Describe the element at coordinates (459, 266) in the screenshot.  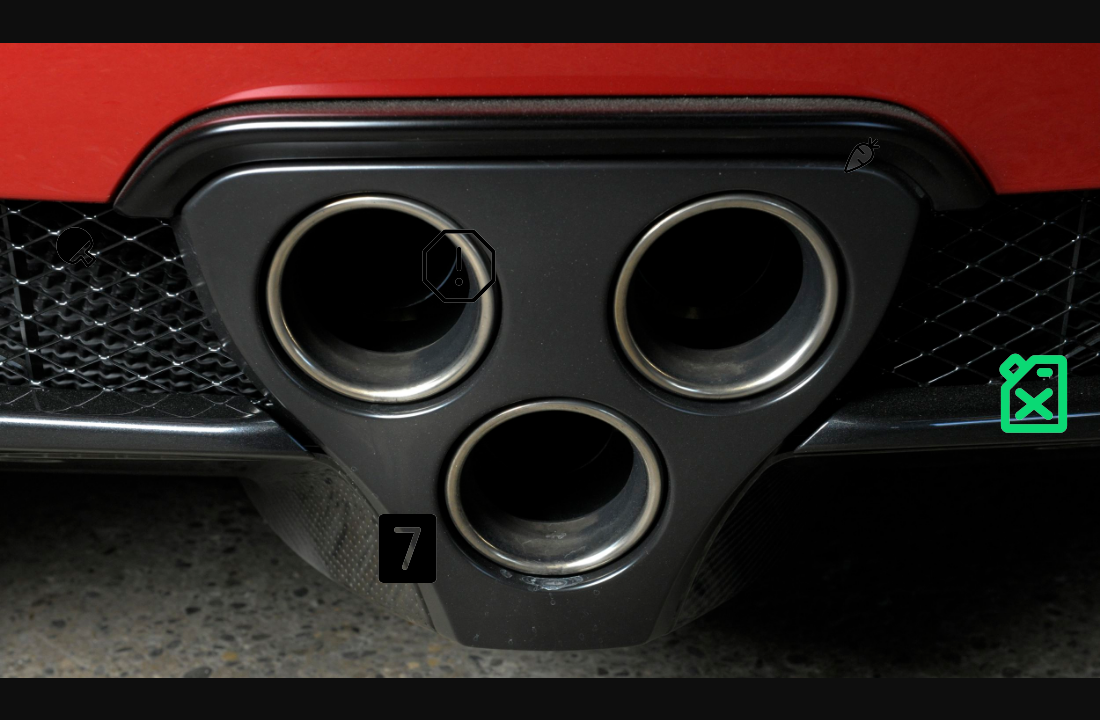
I see `indicates a warning or critical alert` at that location.